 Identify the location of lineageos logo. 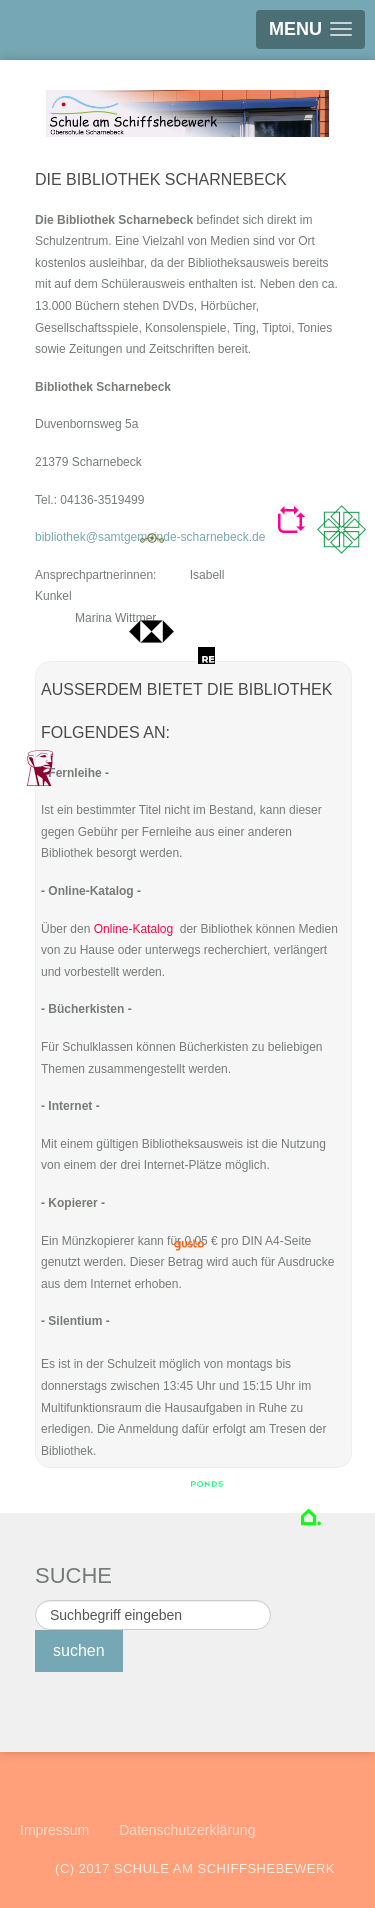
(152, 538).